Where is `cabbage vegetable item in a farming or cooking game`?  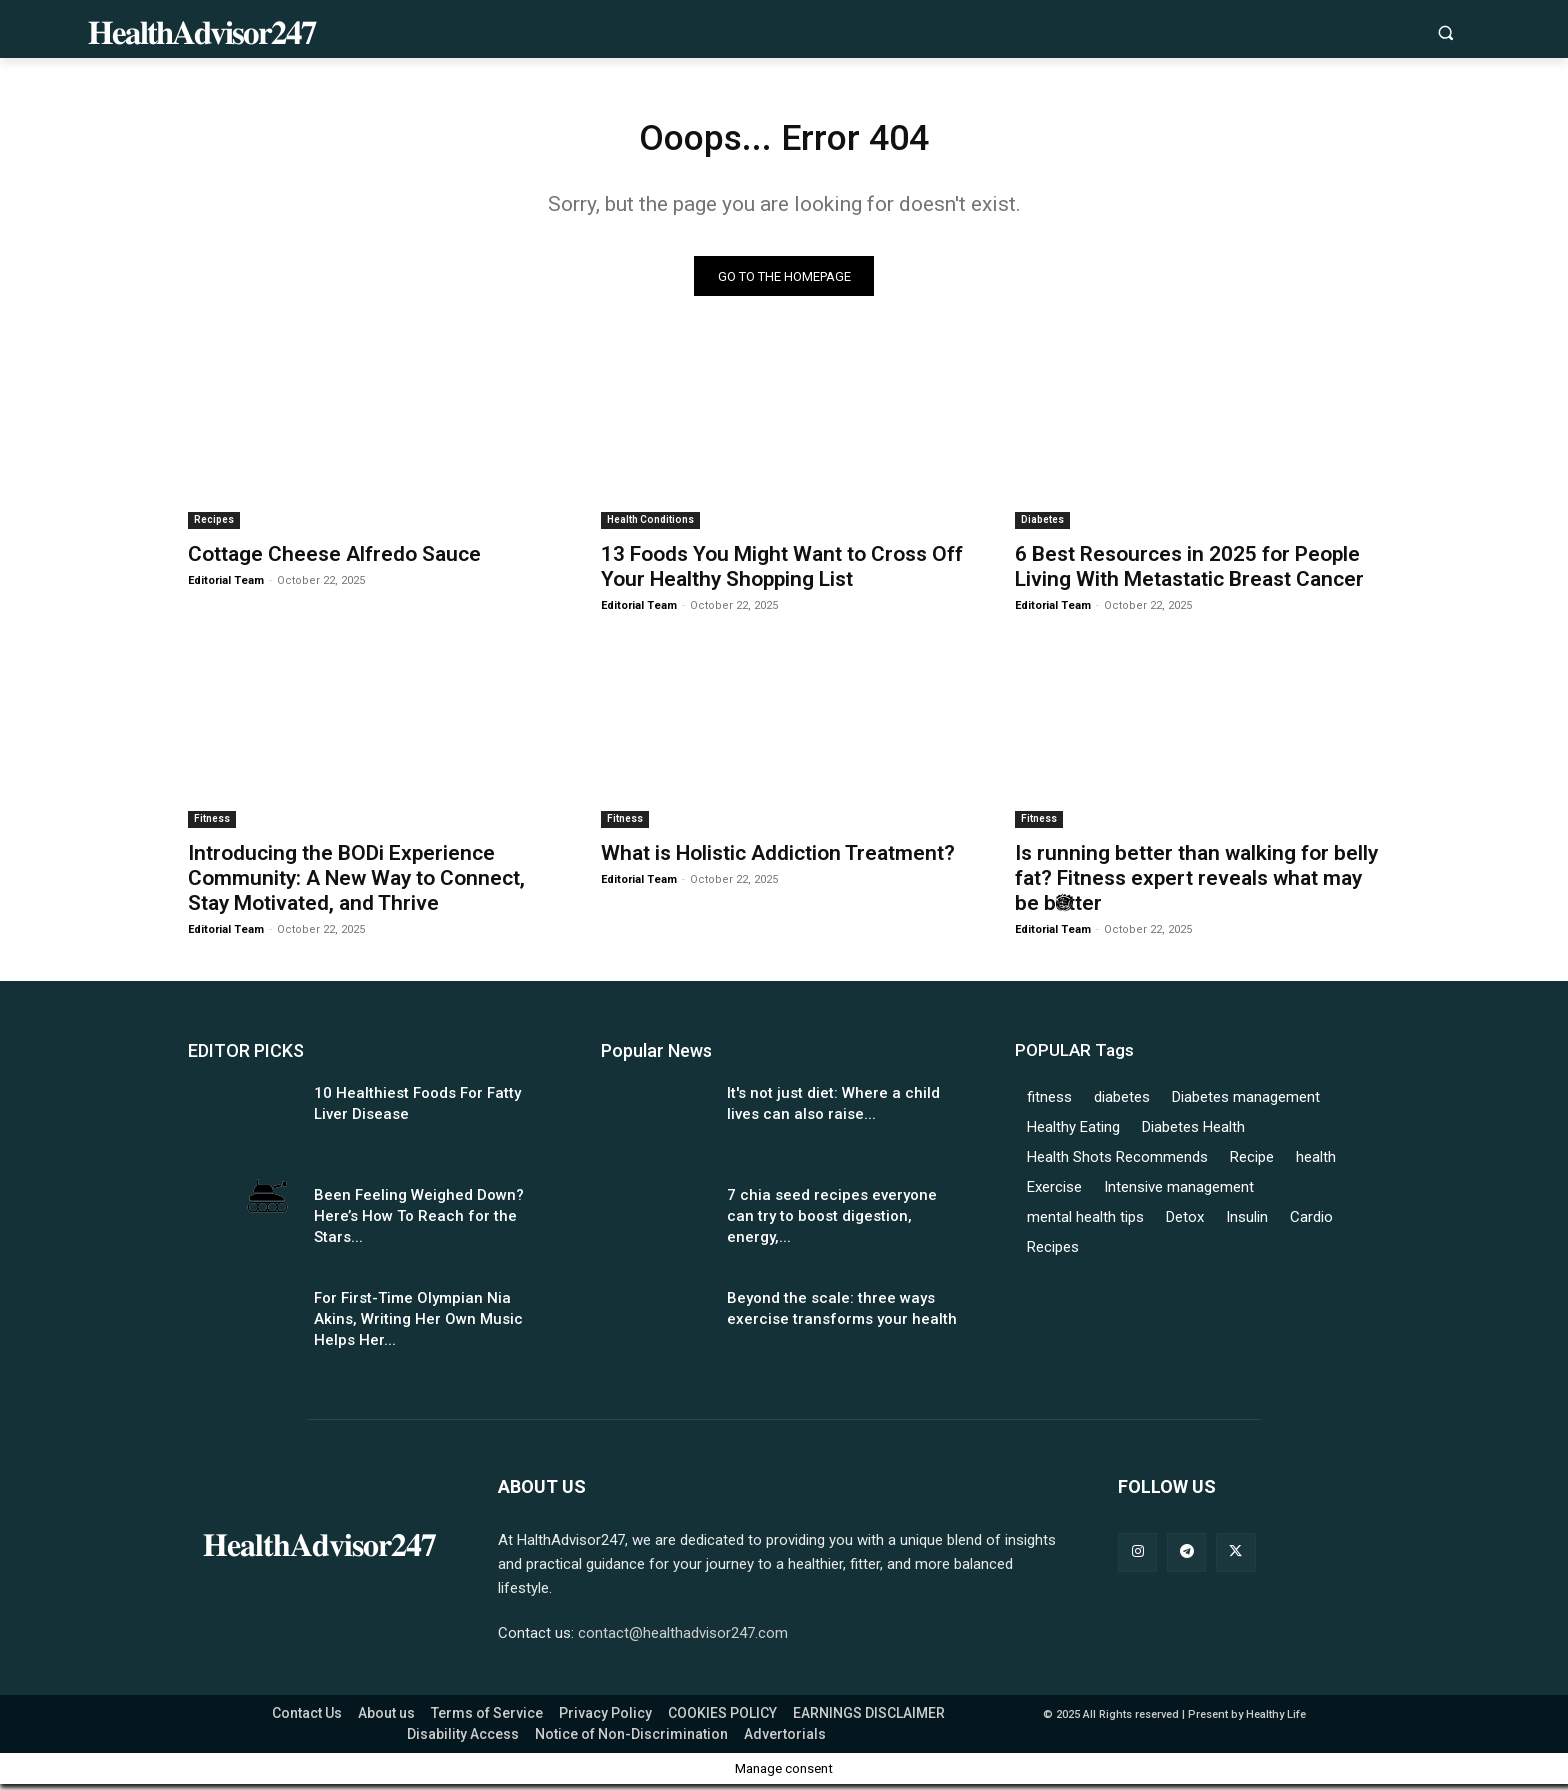
cabbage vegetable item in a farming or cooking game is located at coordinates (1064, 902).